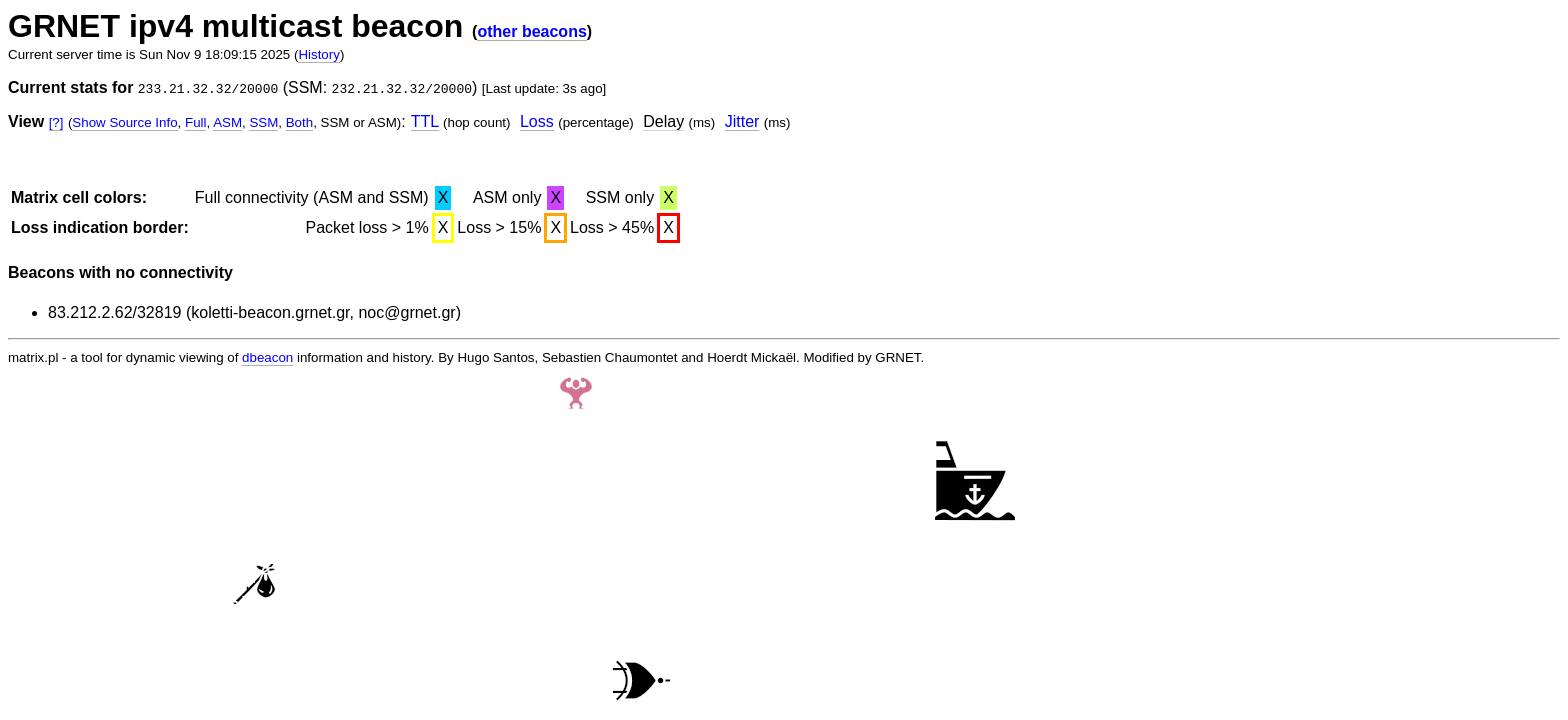 This screenshot has height=720, width=1568. What do you see at coordinates (641, 680) in the screenshot?
I see `XNOR logic gate symbol in circuit design tool` at bounding box center [641, 680].